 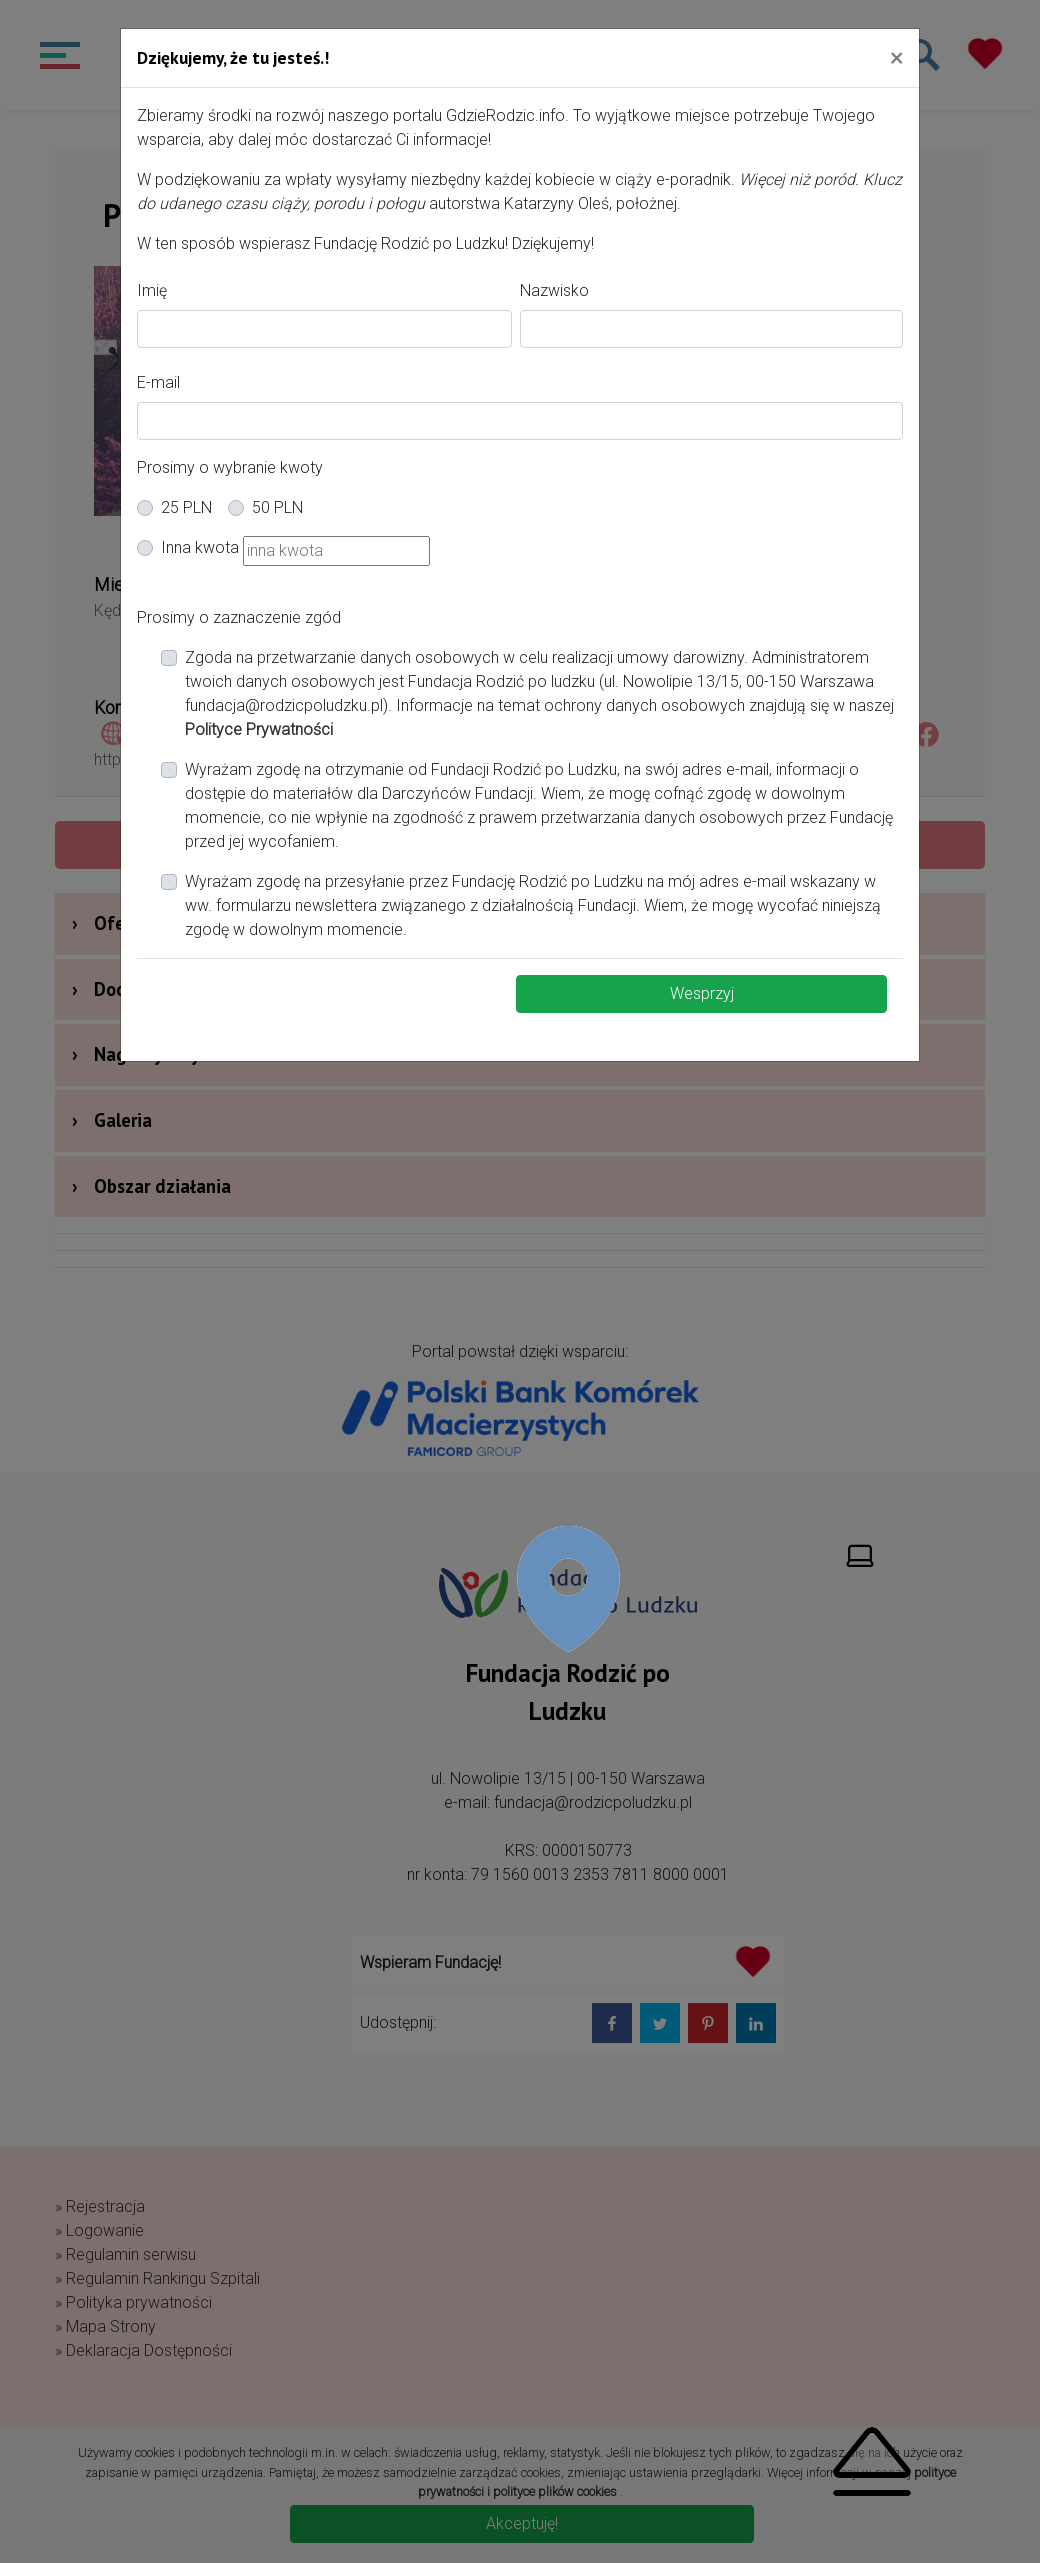 What do you see at coordinates (872, 2466) in the screenshot?
I see `eject media or disc` at bounding box center [872, 2466].